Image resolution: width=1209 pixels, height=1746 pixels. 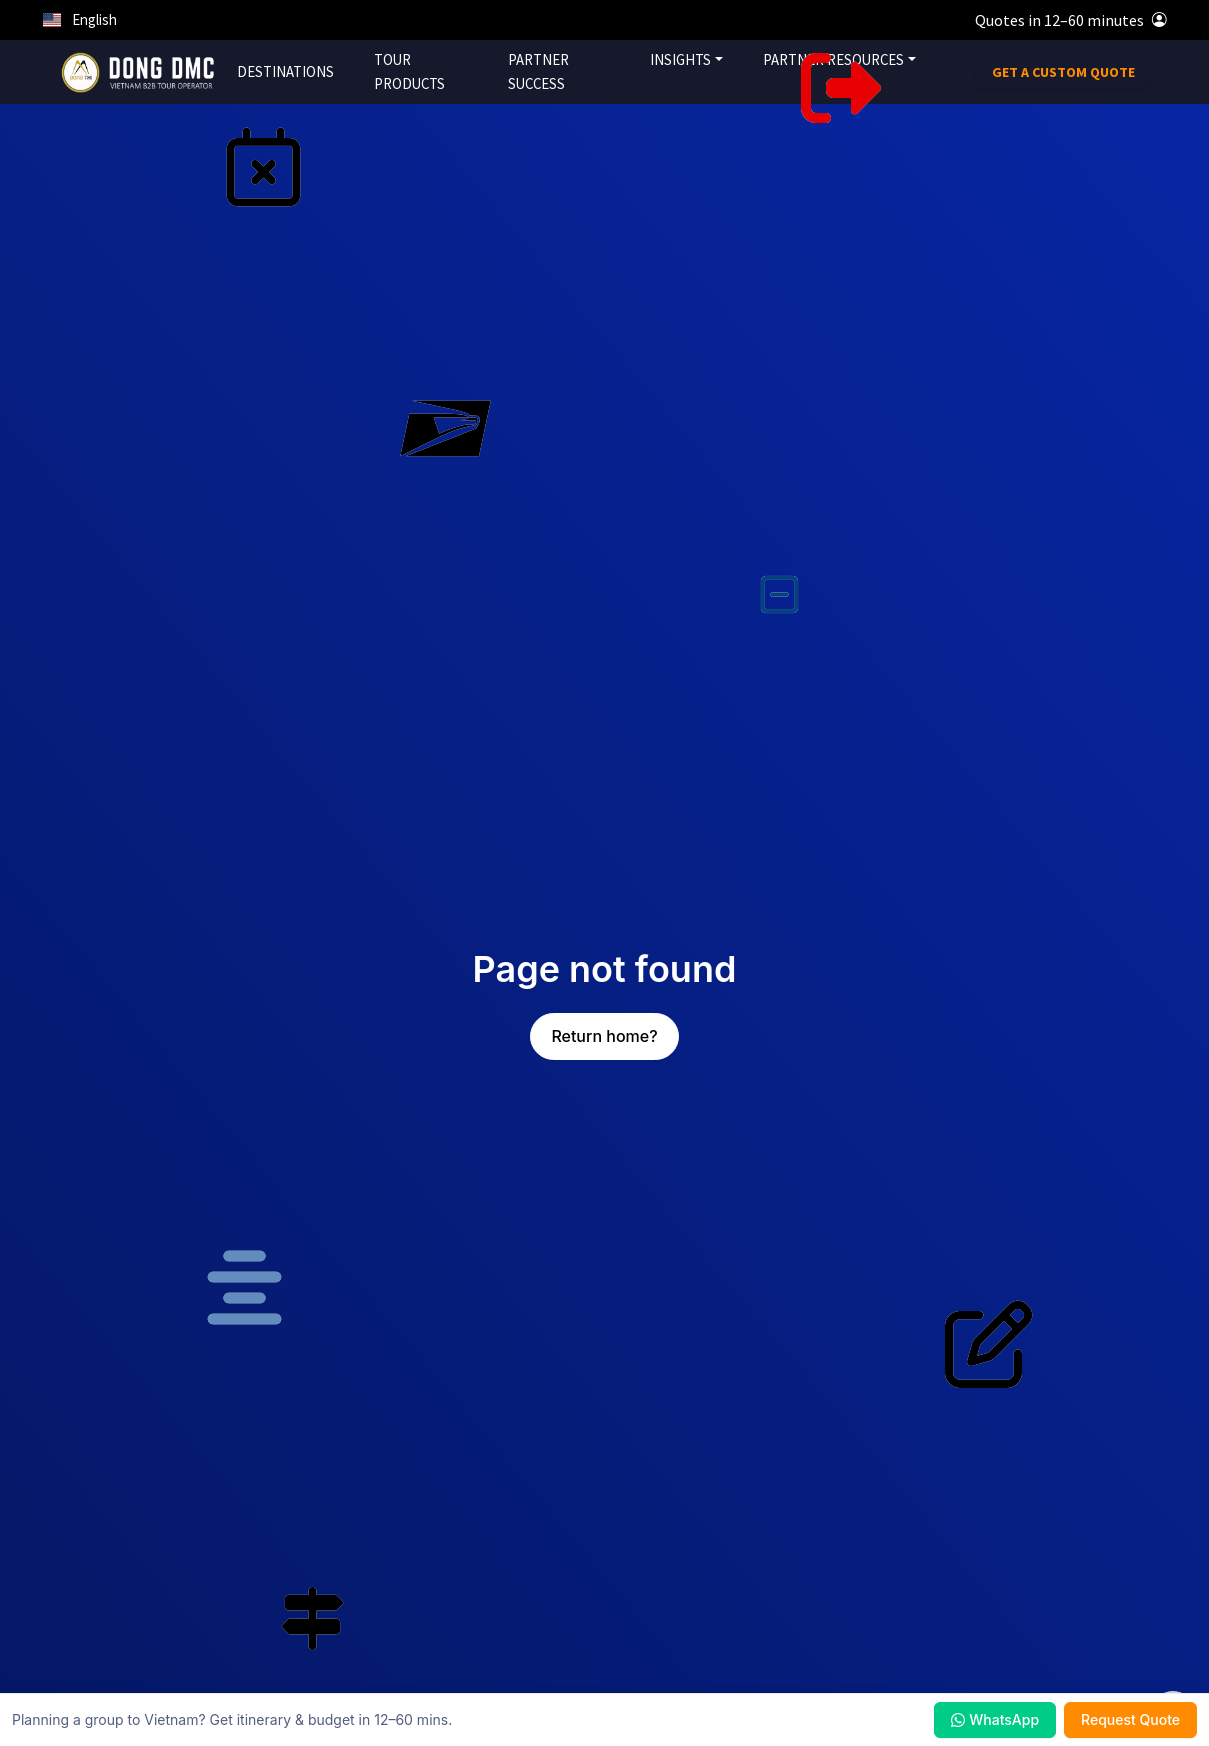 I want to click on remove item from list or selection, so click(x=779, y=594).